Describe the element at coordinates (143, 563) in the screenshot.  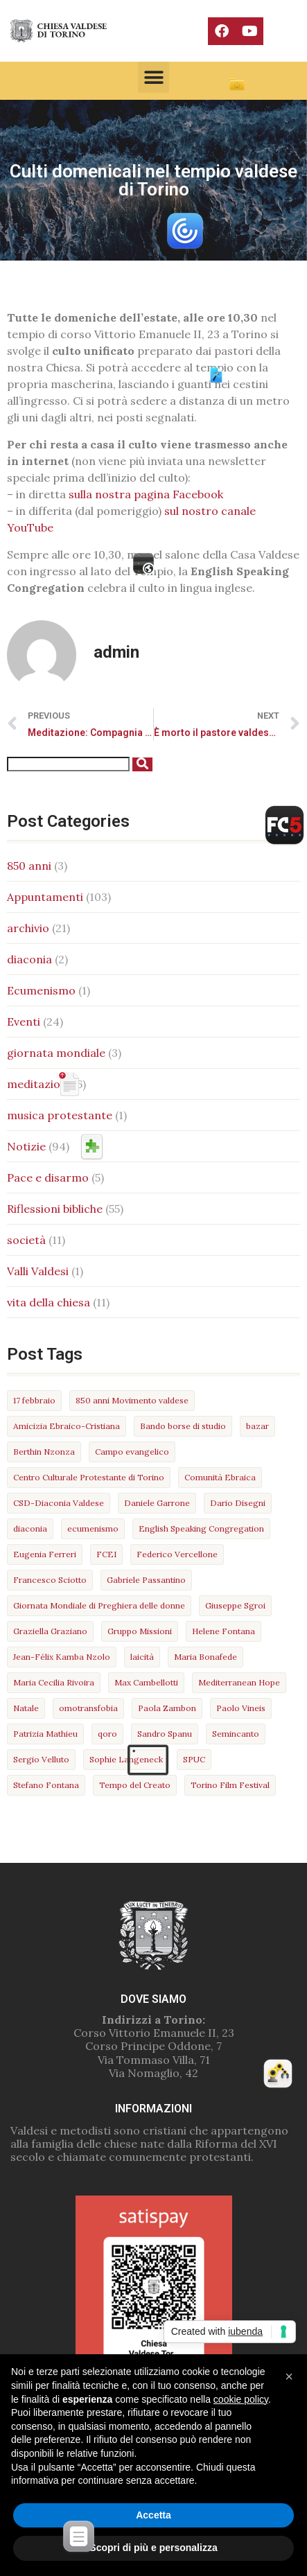
I see `configure web server network settings` at that location.